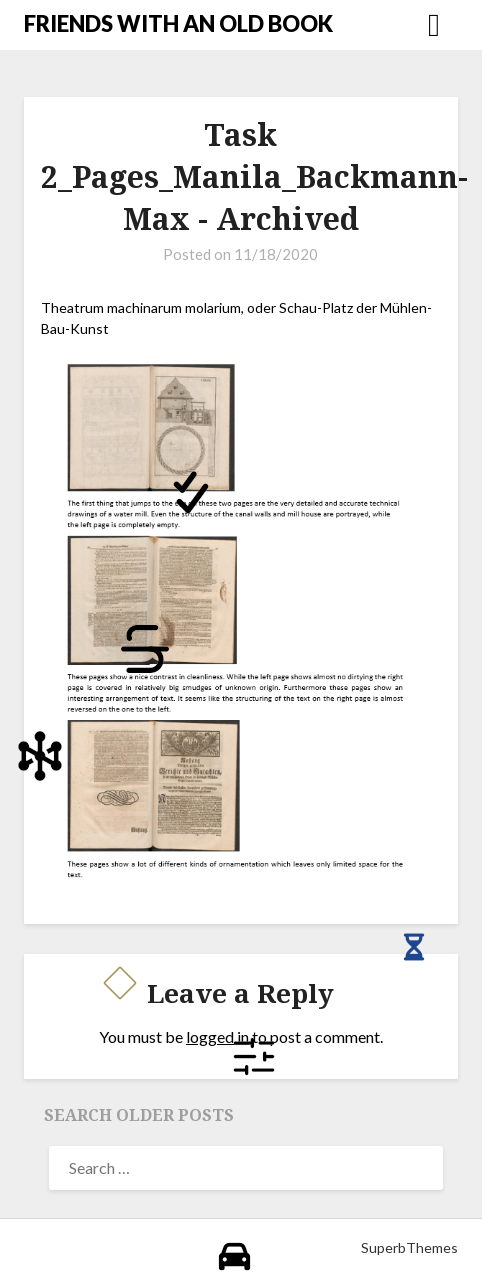  I want to click on apply strikethrough formatting to selected text, so click(145, 649).